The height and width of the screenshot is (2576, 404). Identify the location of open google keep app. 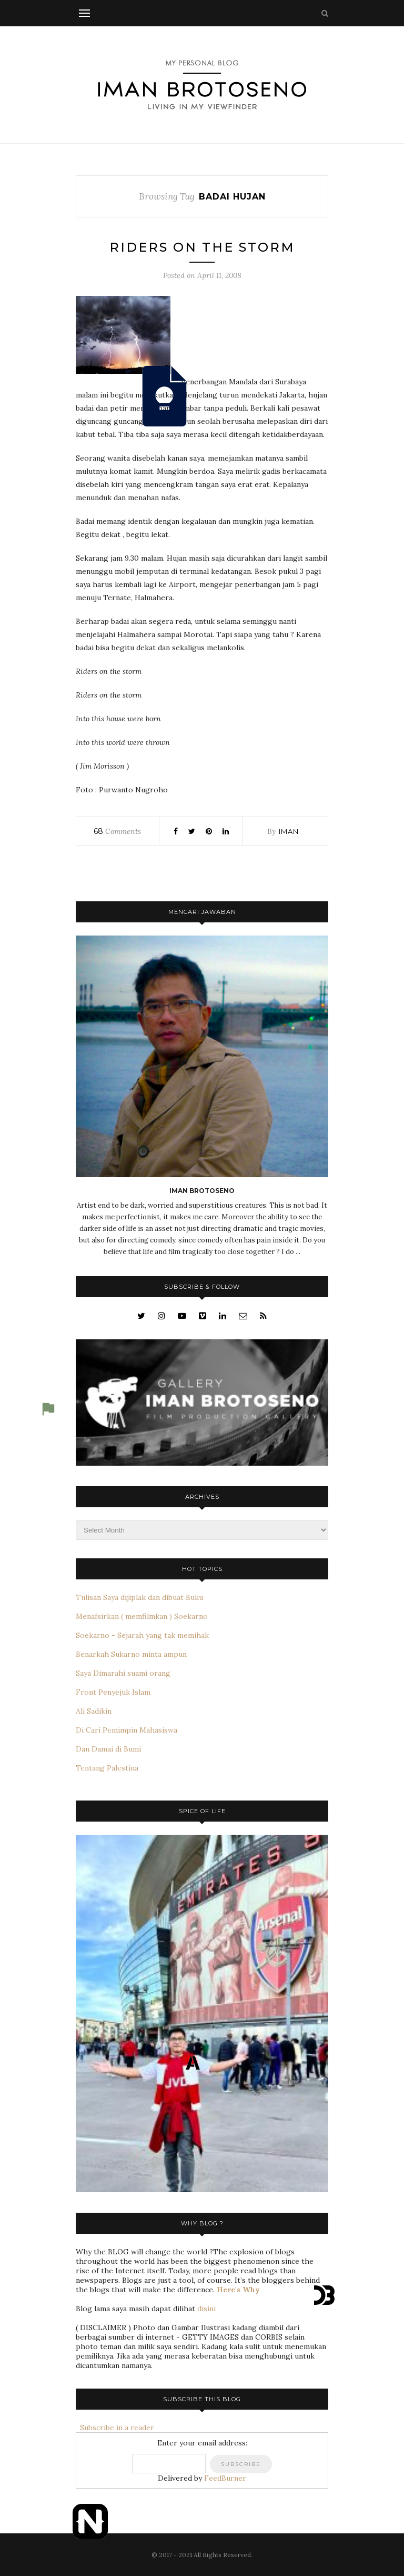
(164, 396).